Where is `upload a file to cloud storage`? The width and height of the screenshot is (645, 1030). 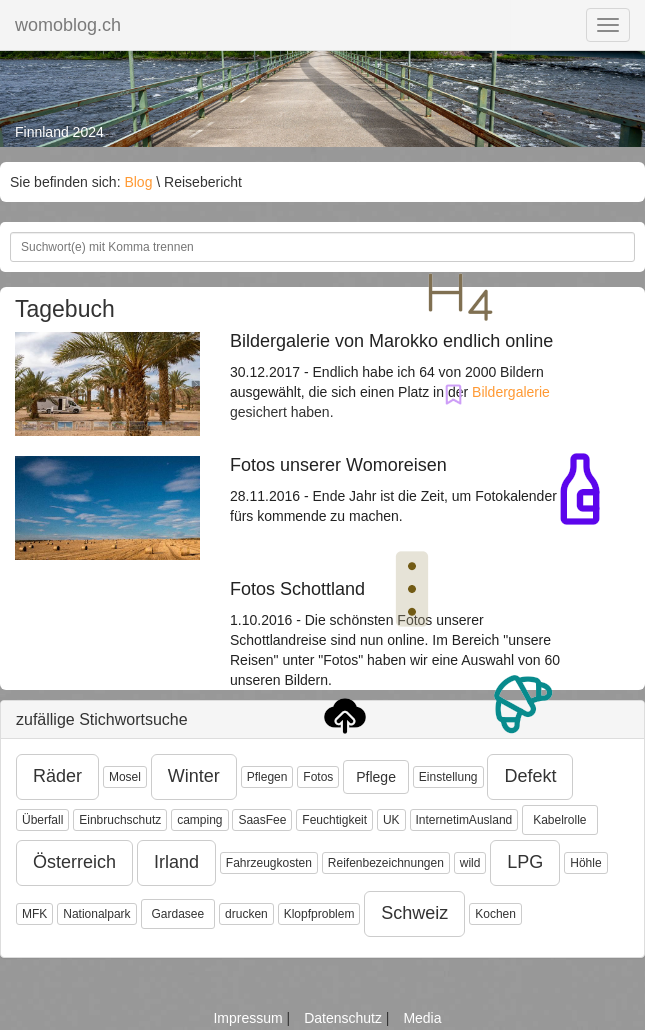 upload a file to cloud storage is located at coordinates (345, 715).